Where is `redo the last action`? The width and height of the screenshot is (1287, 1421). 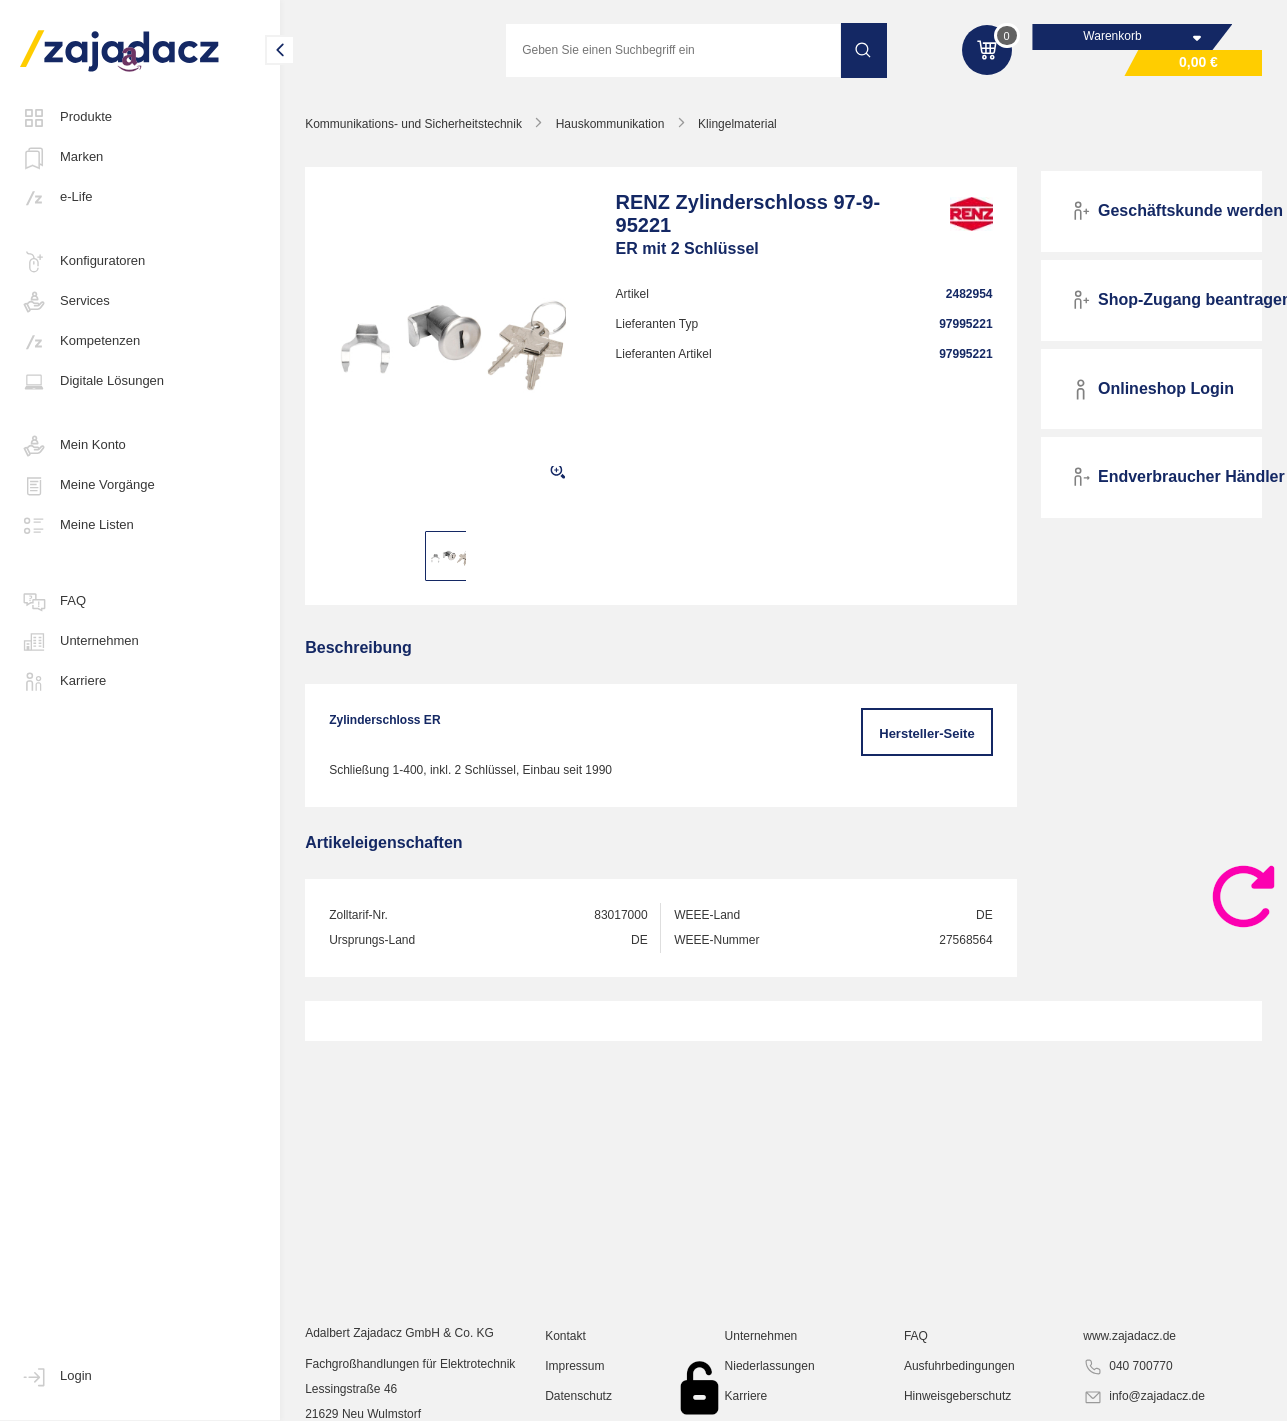 redo the last action is located at coordinates (1243, 896).